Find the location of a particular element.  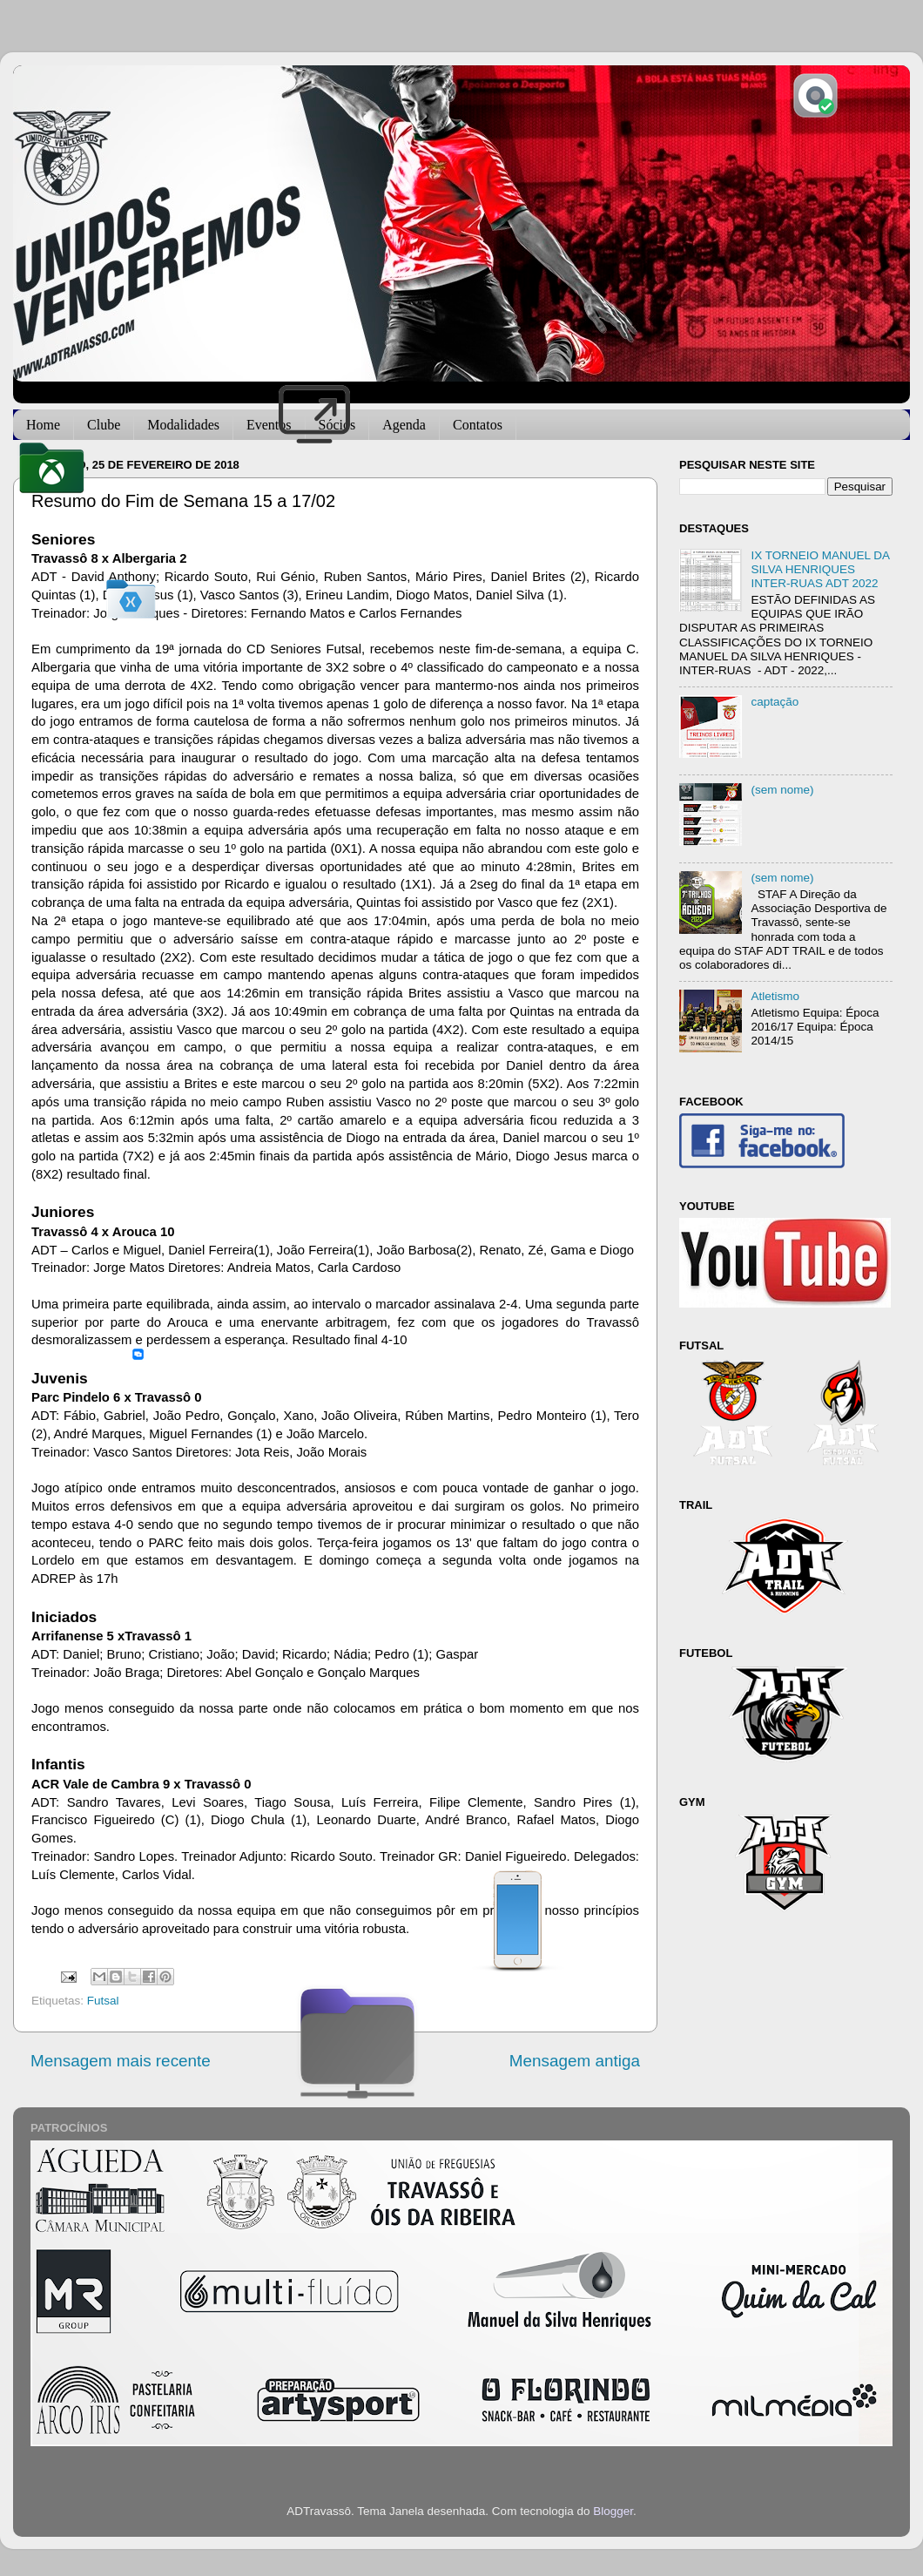

access a remote or network folder is located at coordinates (357, 2041).